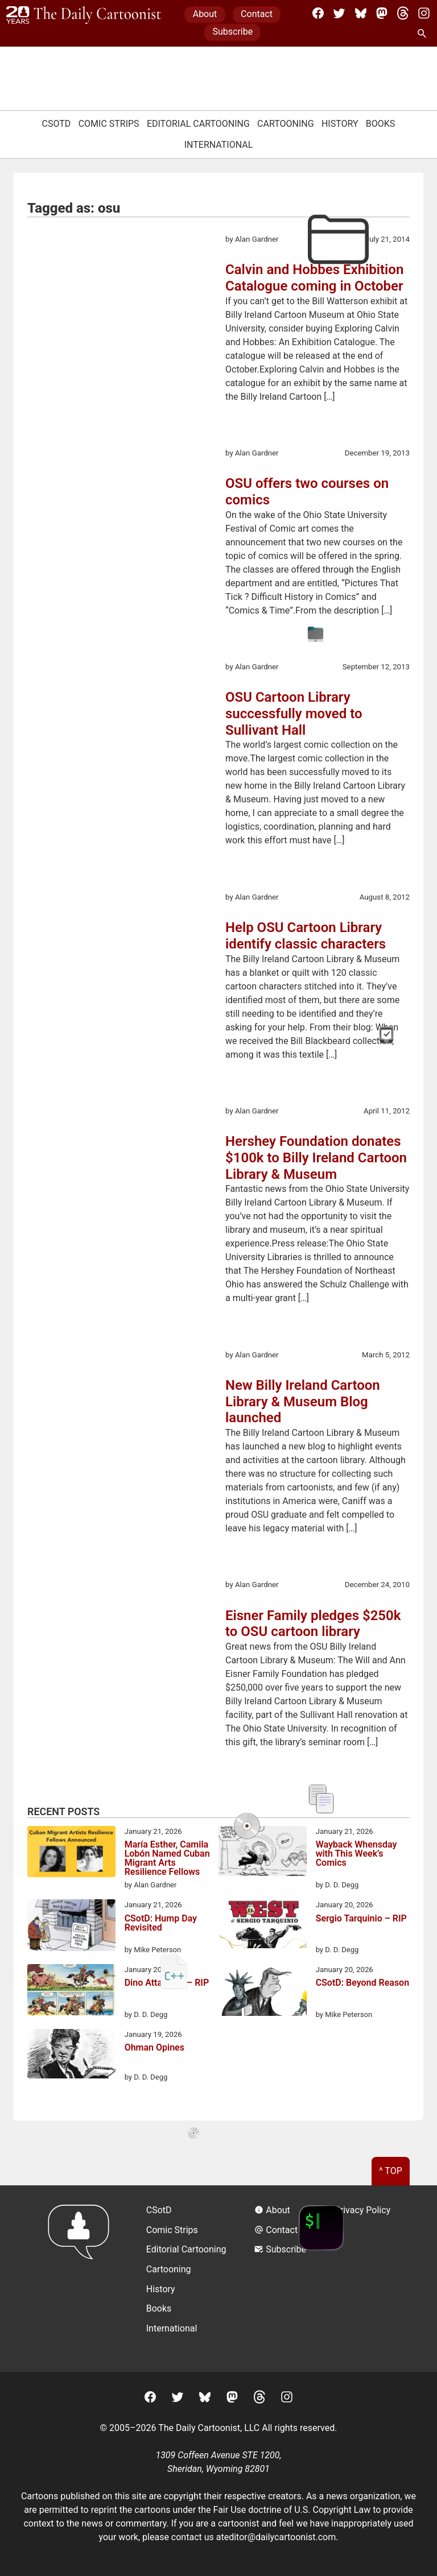 The height and width of the screenshot is (2576, 437). Describe the element at coordinates (247, 1826) in the screenshot. I see `audio CD device detected` at that location.